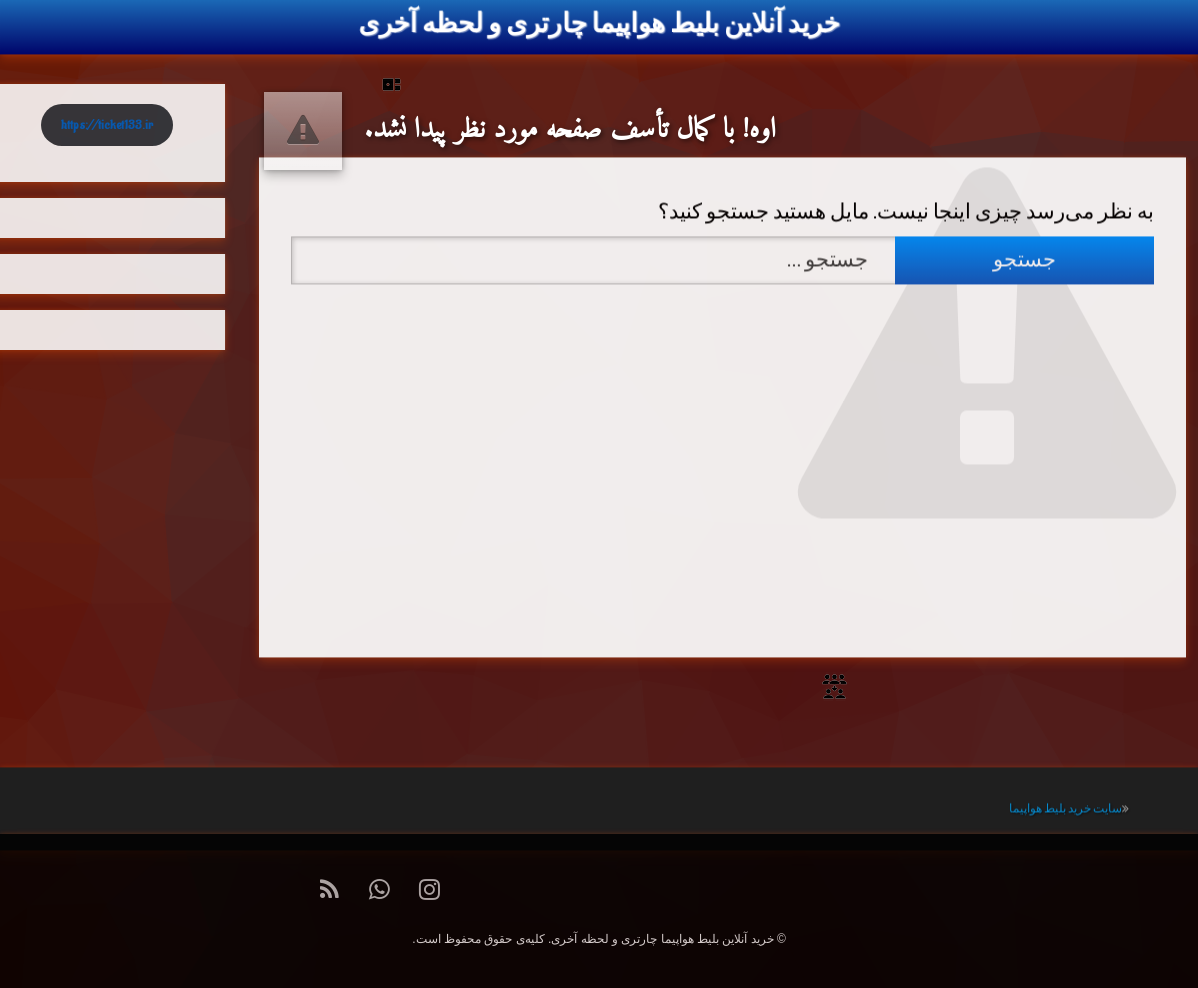 This screenshot has height=988, width=1198. I want to click on reduce maximum occupancy or group size, so click(834, 686).